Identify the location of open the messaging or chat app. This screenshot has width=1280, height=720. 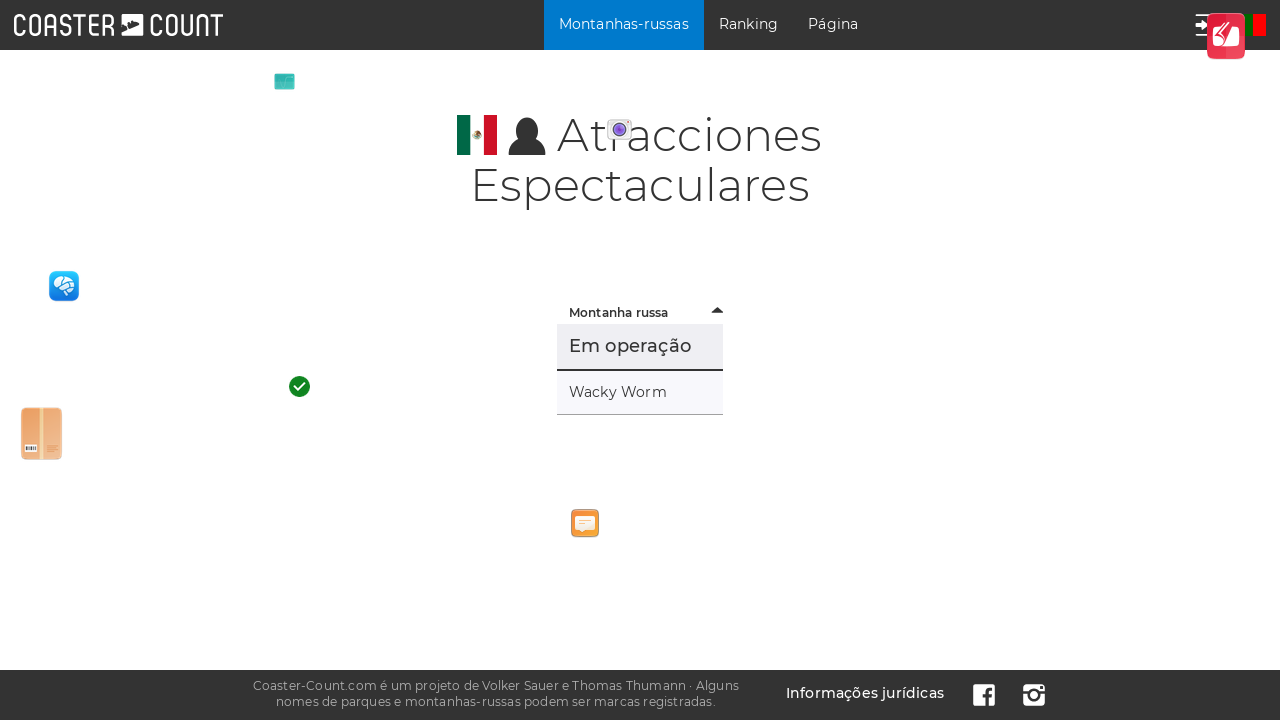
(585, 523).